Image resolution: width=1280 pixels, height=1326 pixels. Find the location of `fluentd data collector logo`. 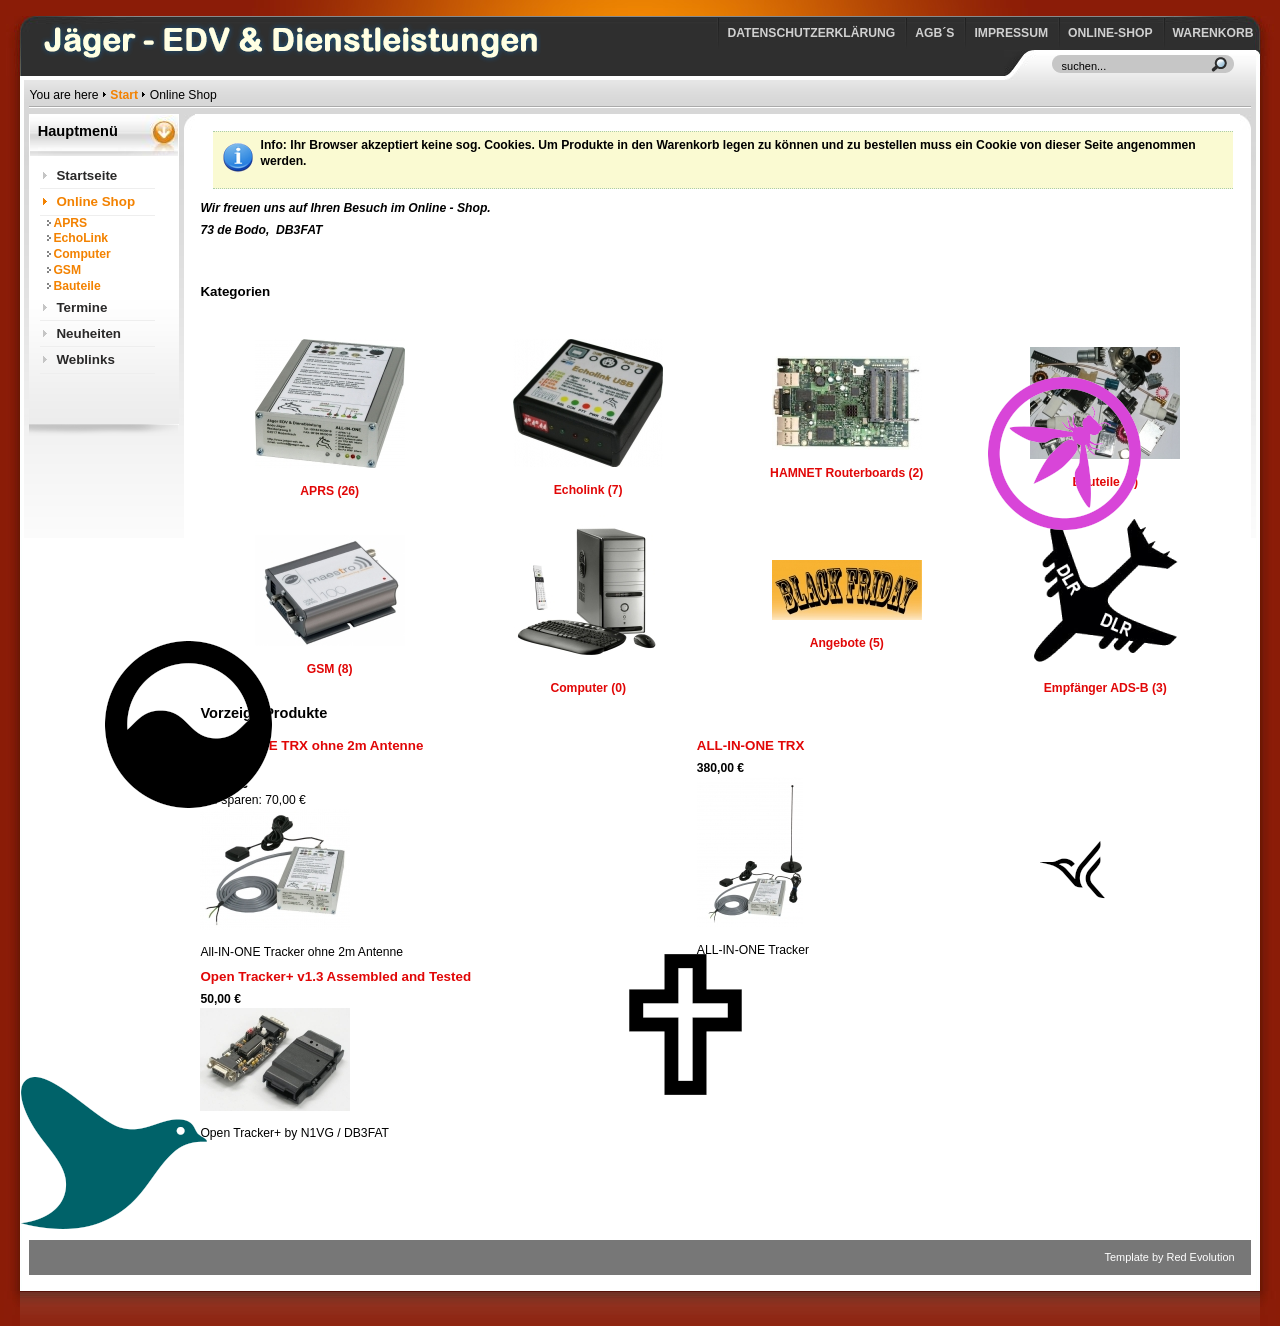

fluentd data collector logo is located at coordinates (114, 1153).